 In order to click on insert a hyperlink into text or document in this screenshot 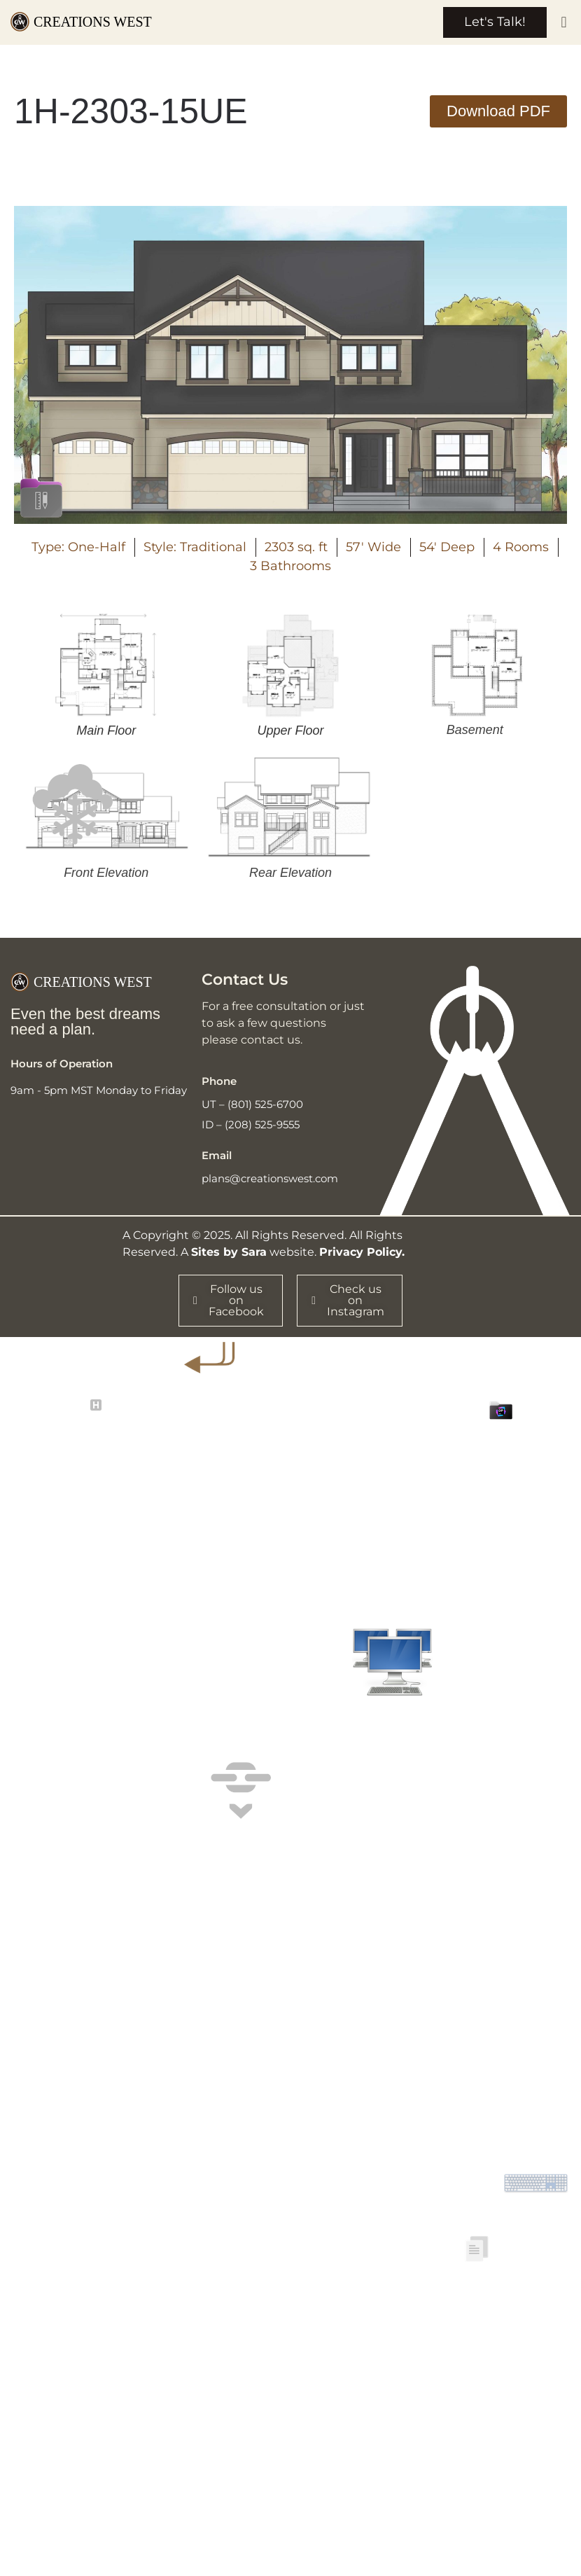, I will do `click(241, 1789)`.